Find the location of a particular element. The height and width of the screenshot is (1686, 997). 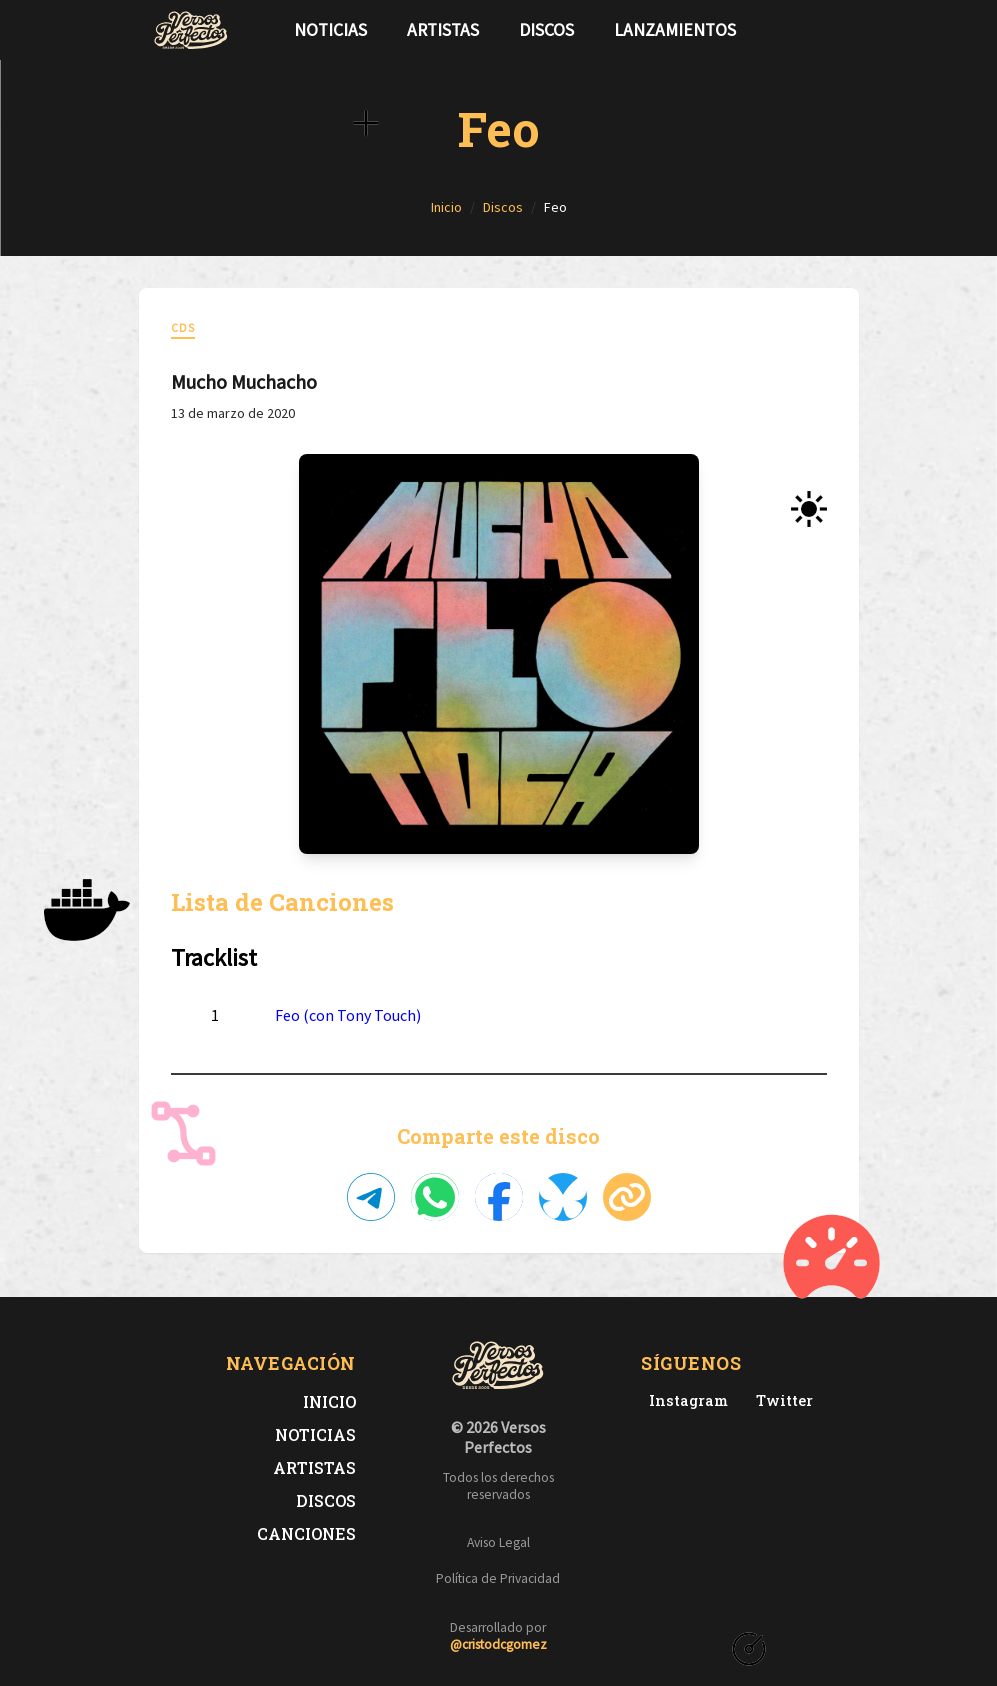

view performance or speed metrics is located at coordinates (831, 1256).